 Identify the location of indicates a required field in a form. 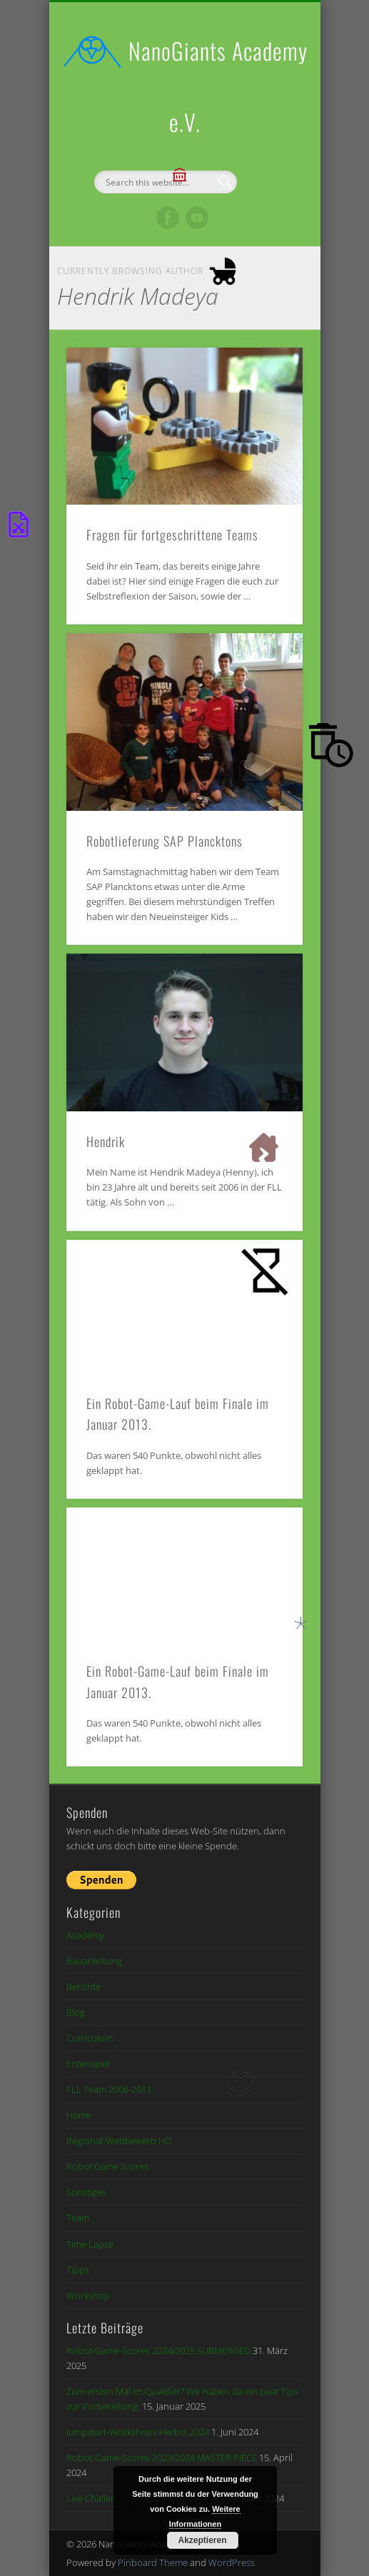
(300, 1623).